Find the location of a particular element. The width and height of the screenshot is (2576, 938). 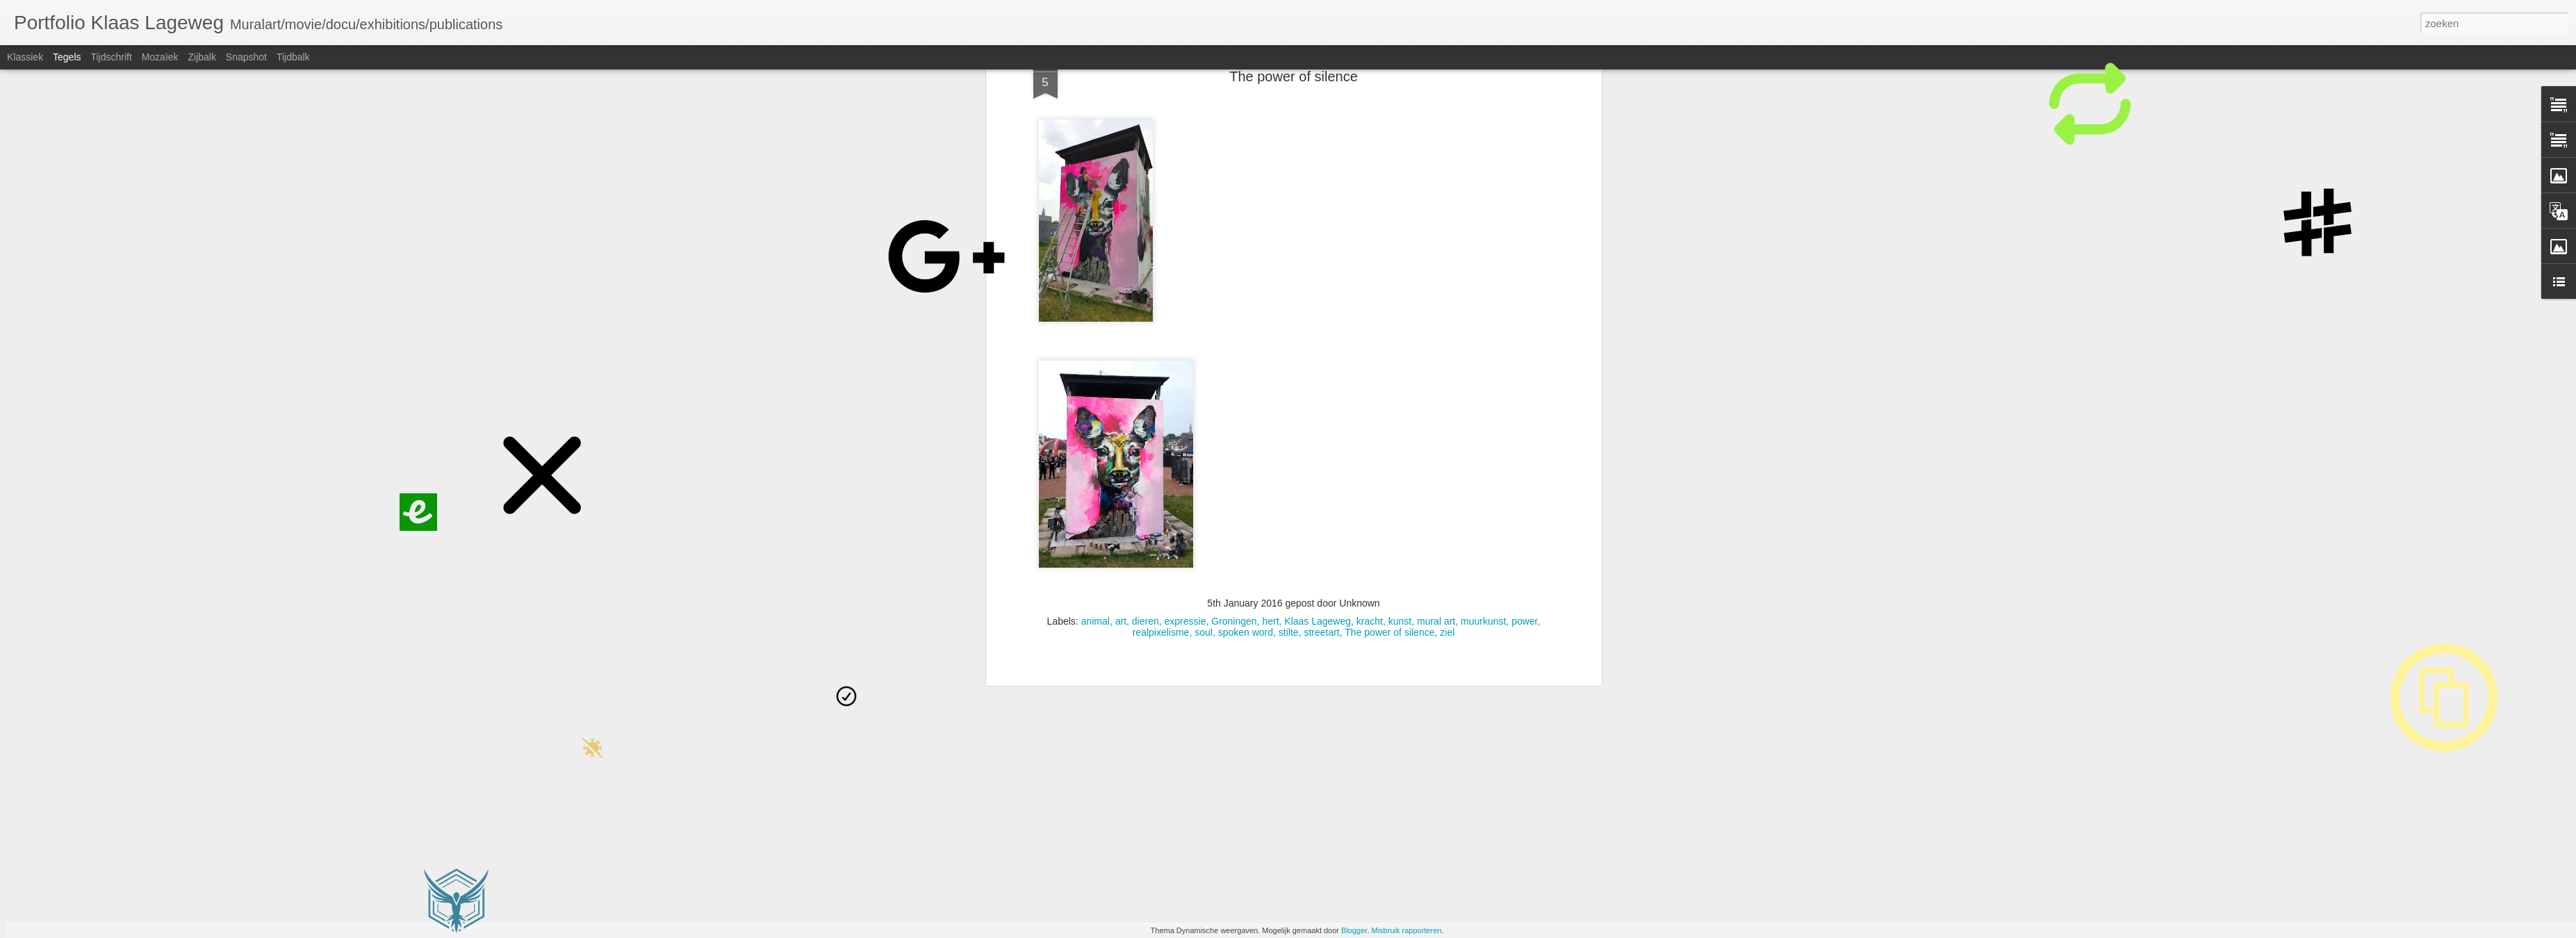

indicates content is licensed for sharing under creative commons is located at coordinates (2444, 698).